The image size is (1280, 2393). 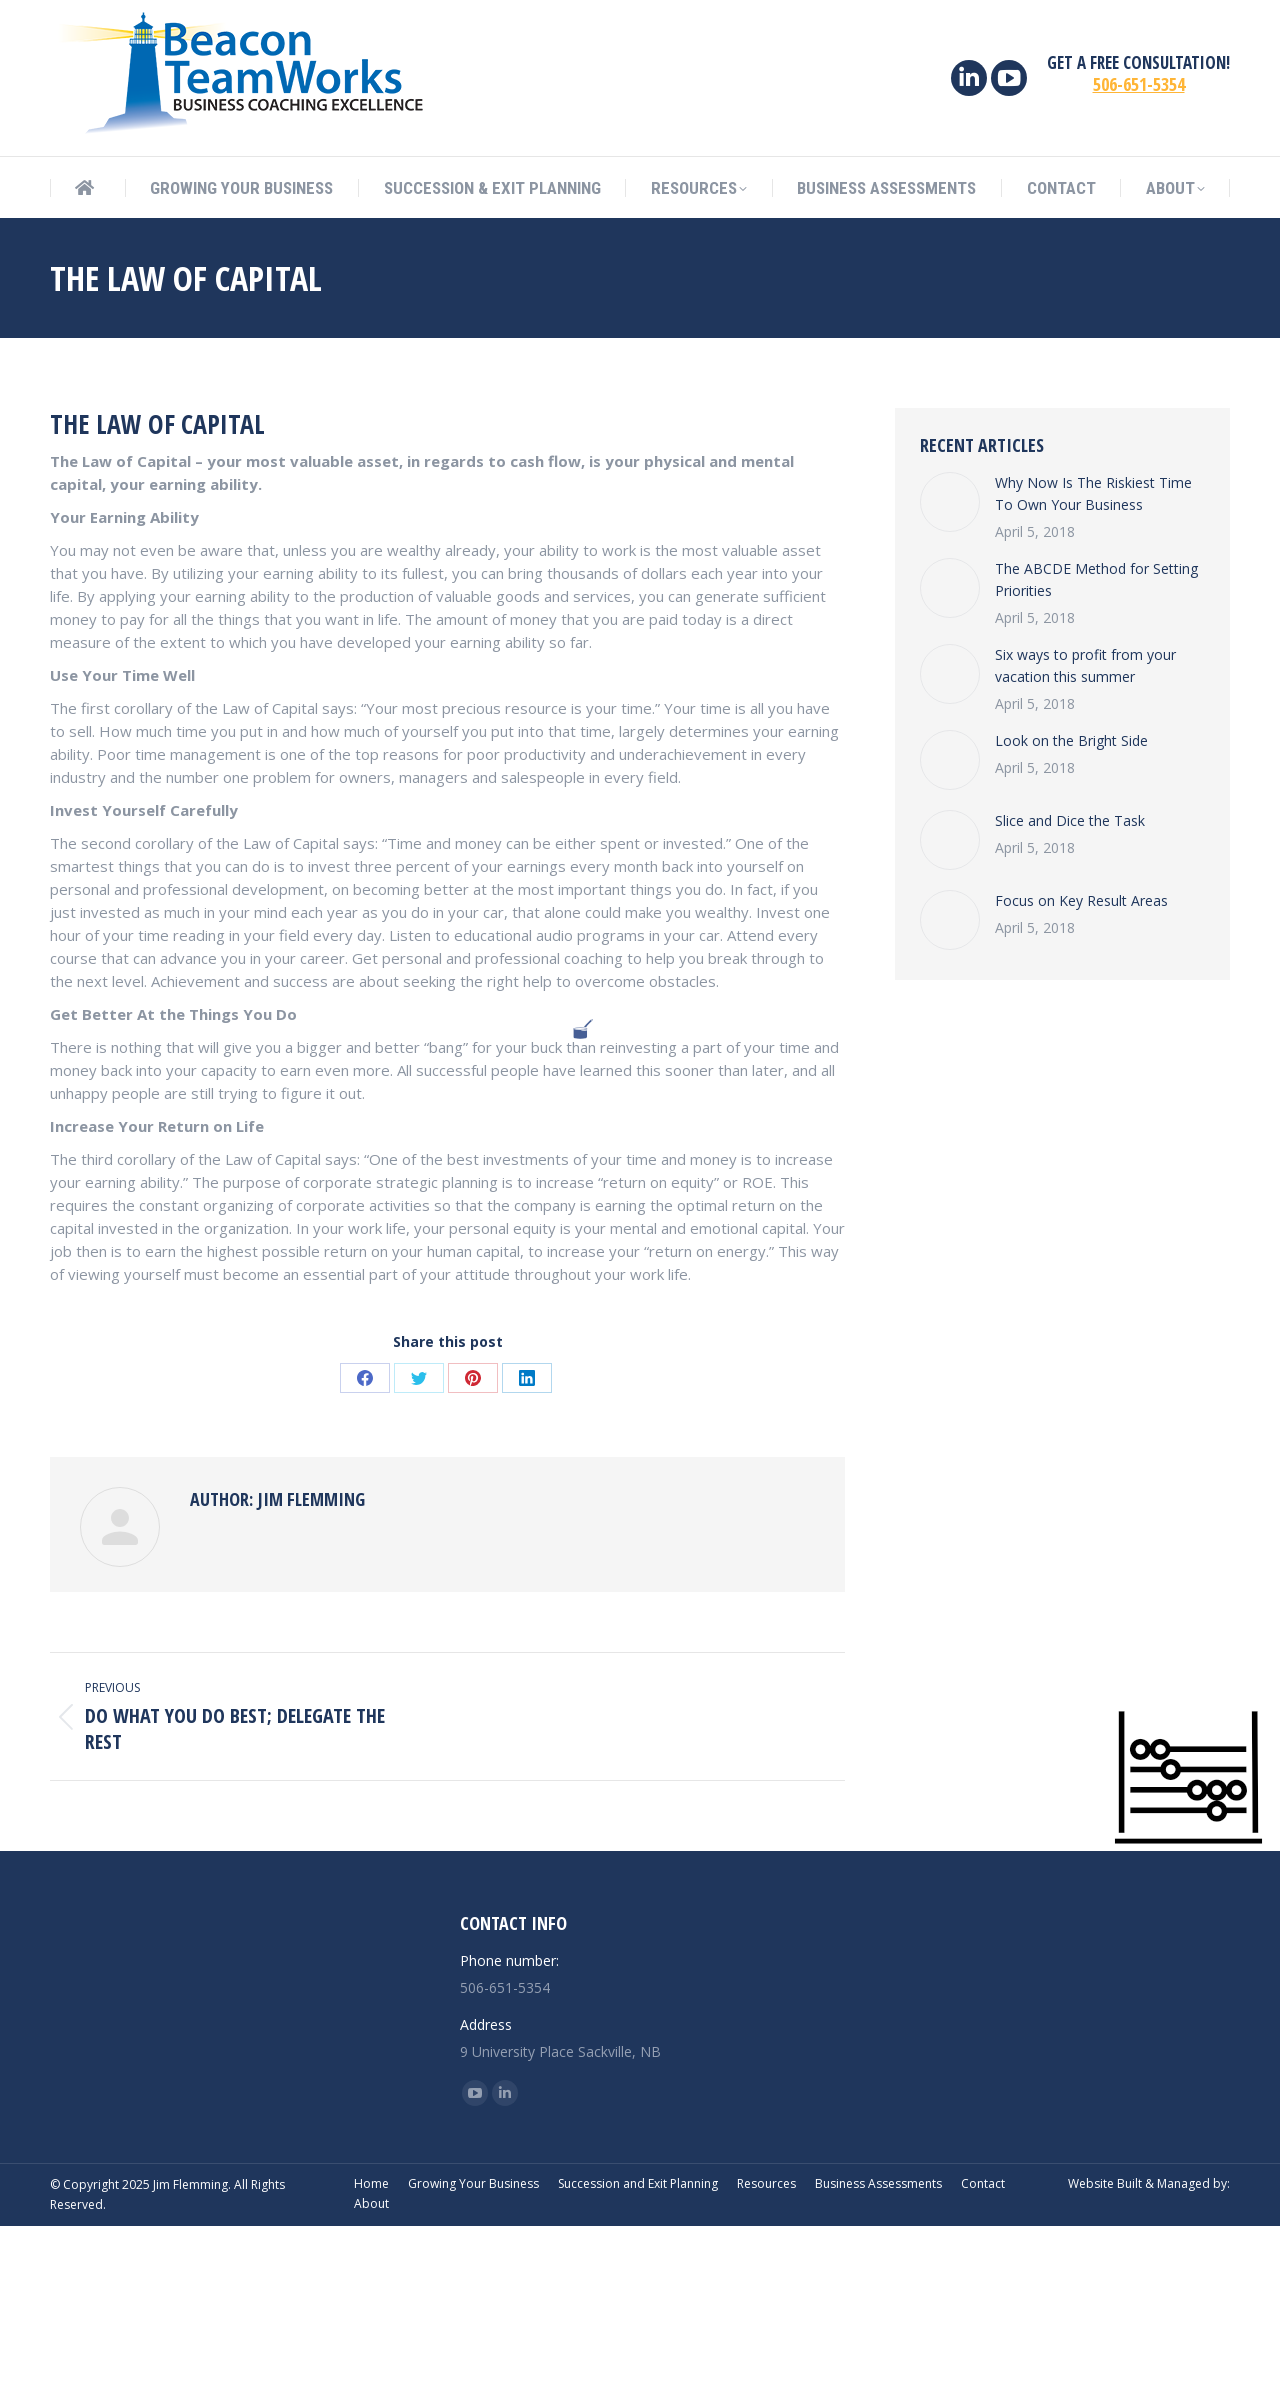 I want to click on access cooking or recipe features, so click(x=583, y=1029).